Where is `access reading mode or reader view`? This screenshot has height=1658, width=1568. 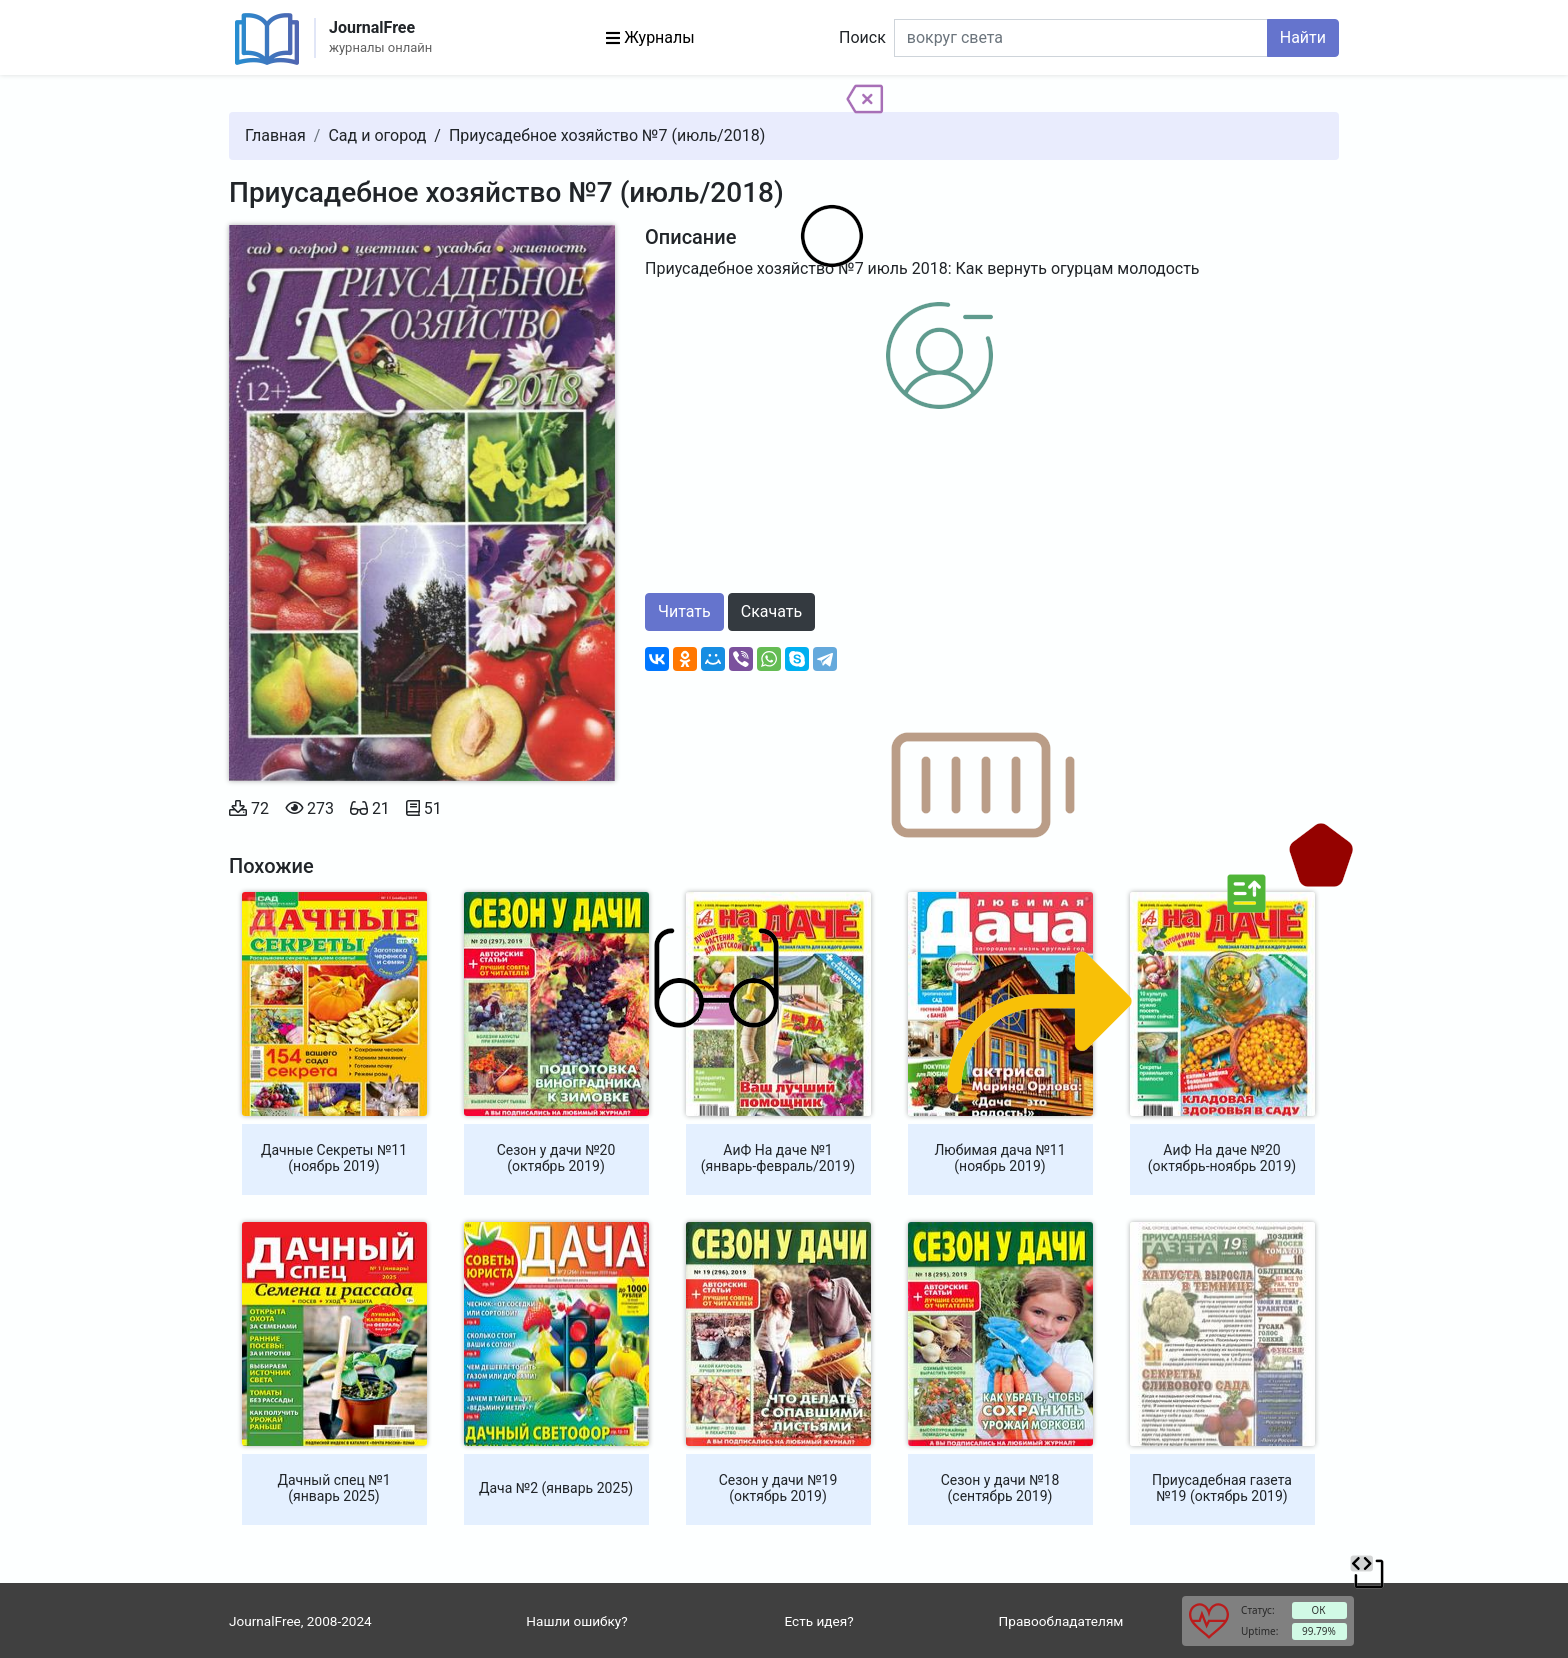 access reading mode or reader view is located at coordinates (716, 980).